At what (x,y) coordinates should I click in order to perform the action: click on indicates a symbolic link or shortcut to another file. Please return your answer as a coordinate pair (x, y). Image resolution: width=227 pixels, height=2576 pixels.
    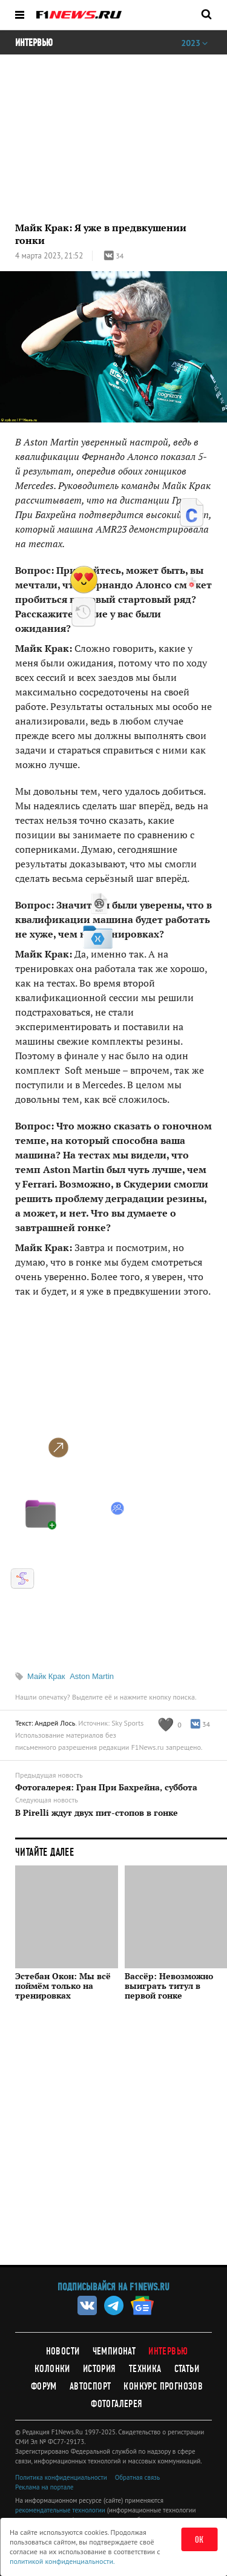
    Looking at the image, I should click on (58, 1447).